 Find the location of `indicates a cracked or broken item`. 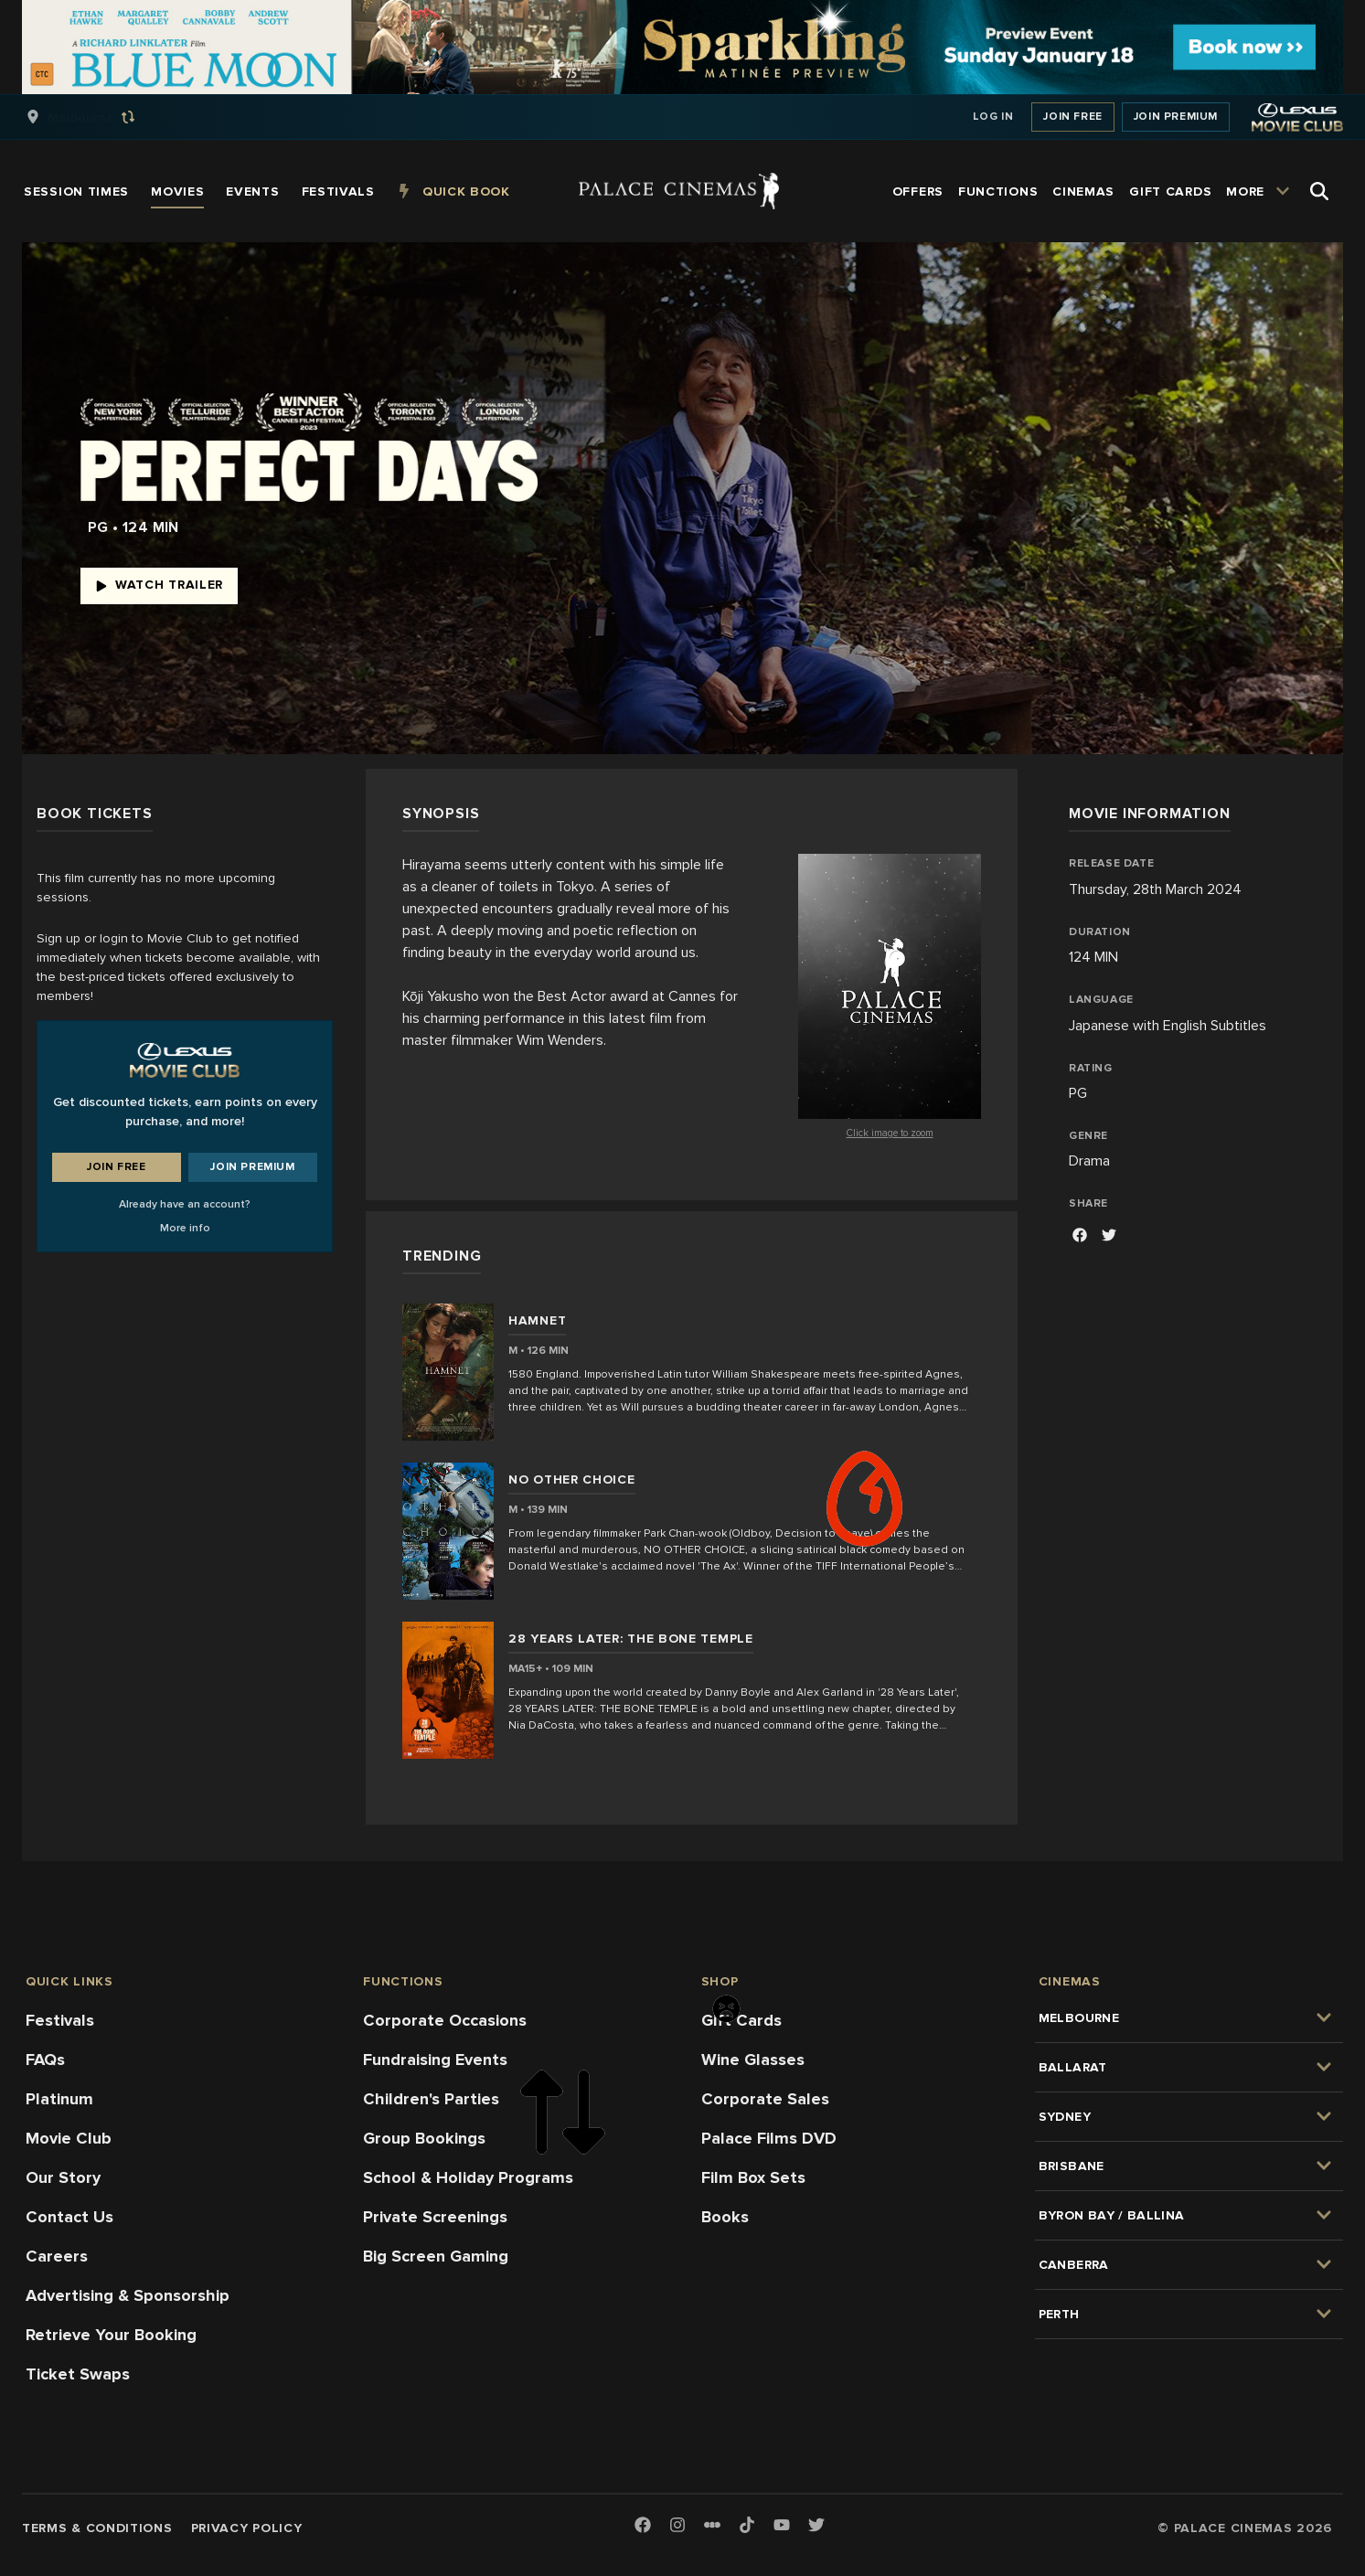

indicates a cracked or broken item is located at coordinates (864, 1498).